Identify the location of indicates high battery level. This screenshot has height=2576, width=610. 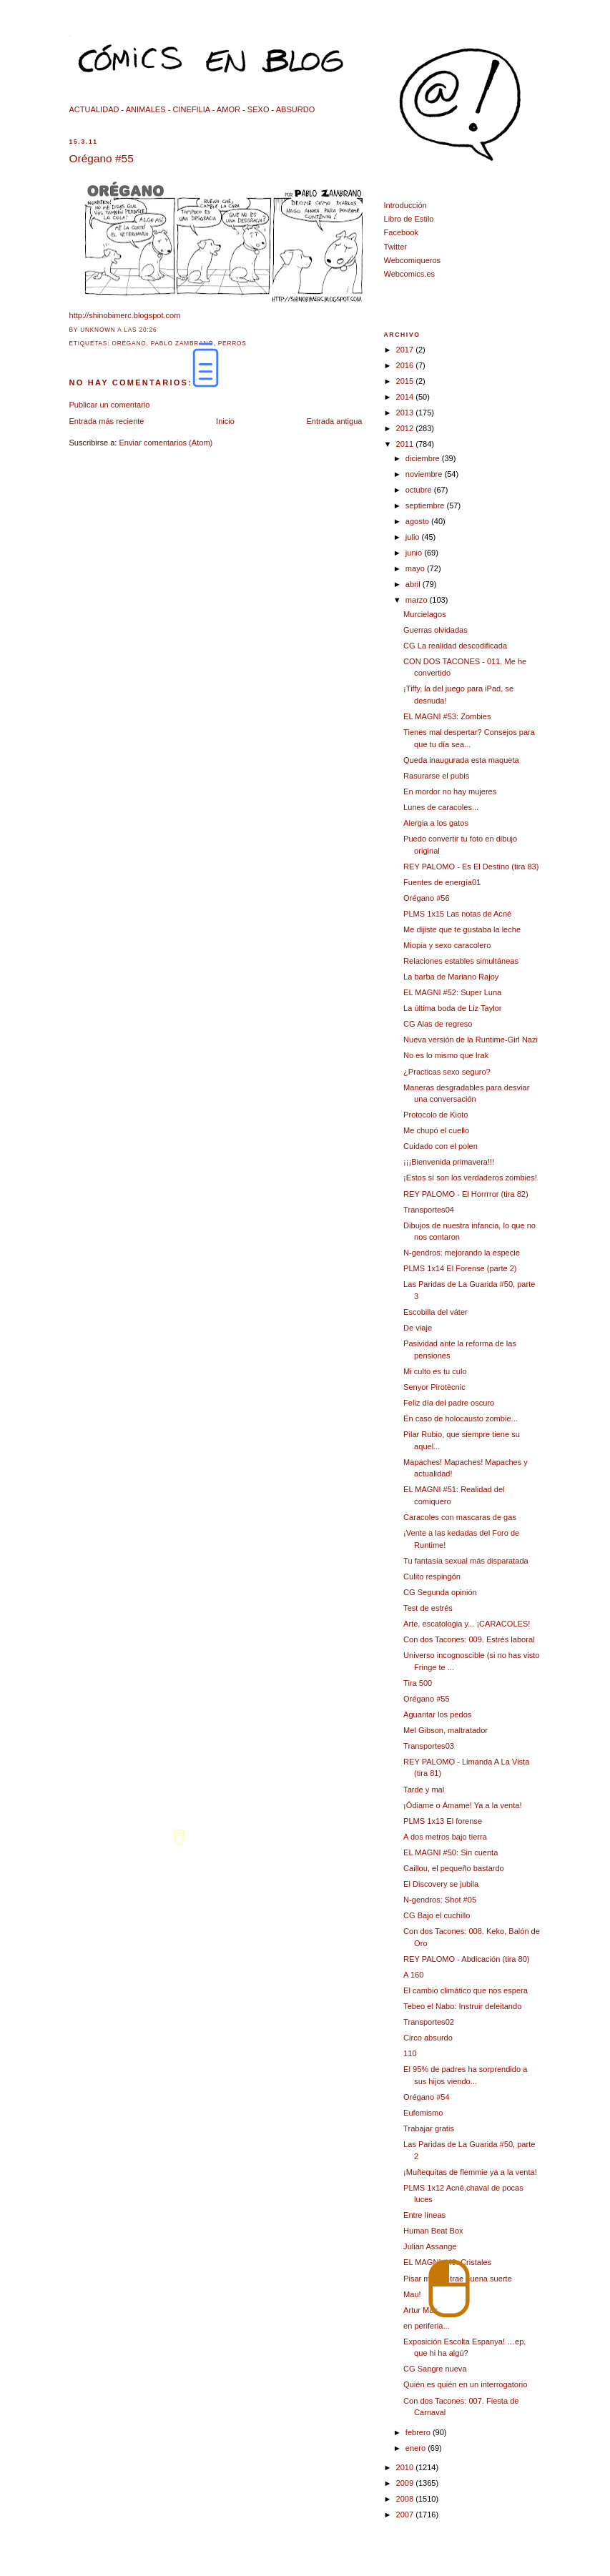
(205, 365).